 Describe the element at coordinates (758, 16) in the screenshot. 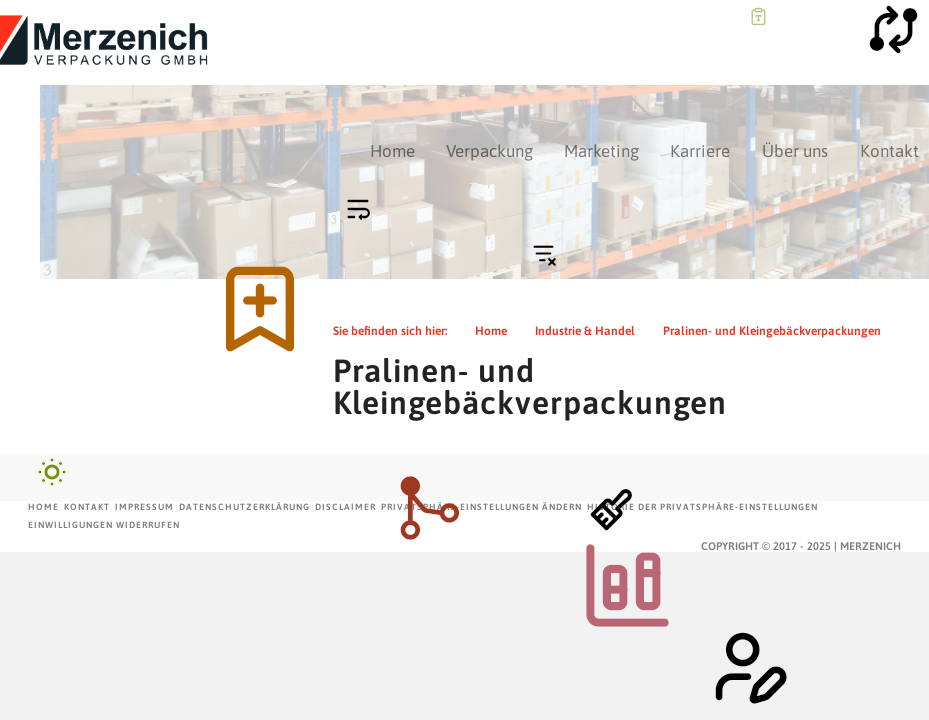

I see `paste as plain text` at that location.